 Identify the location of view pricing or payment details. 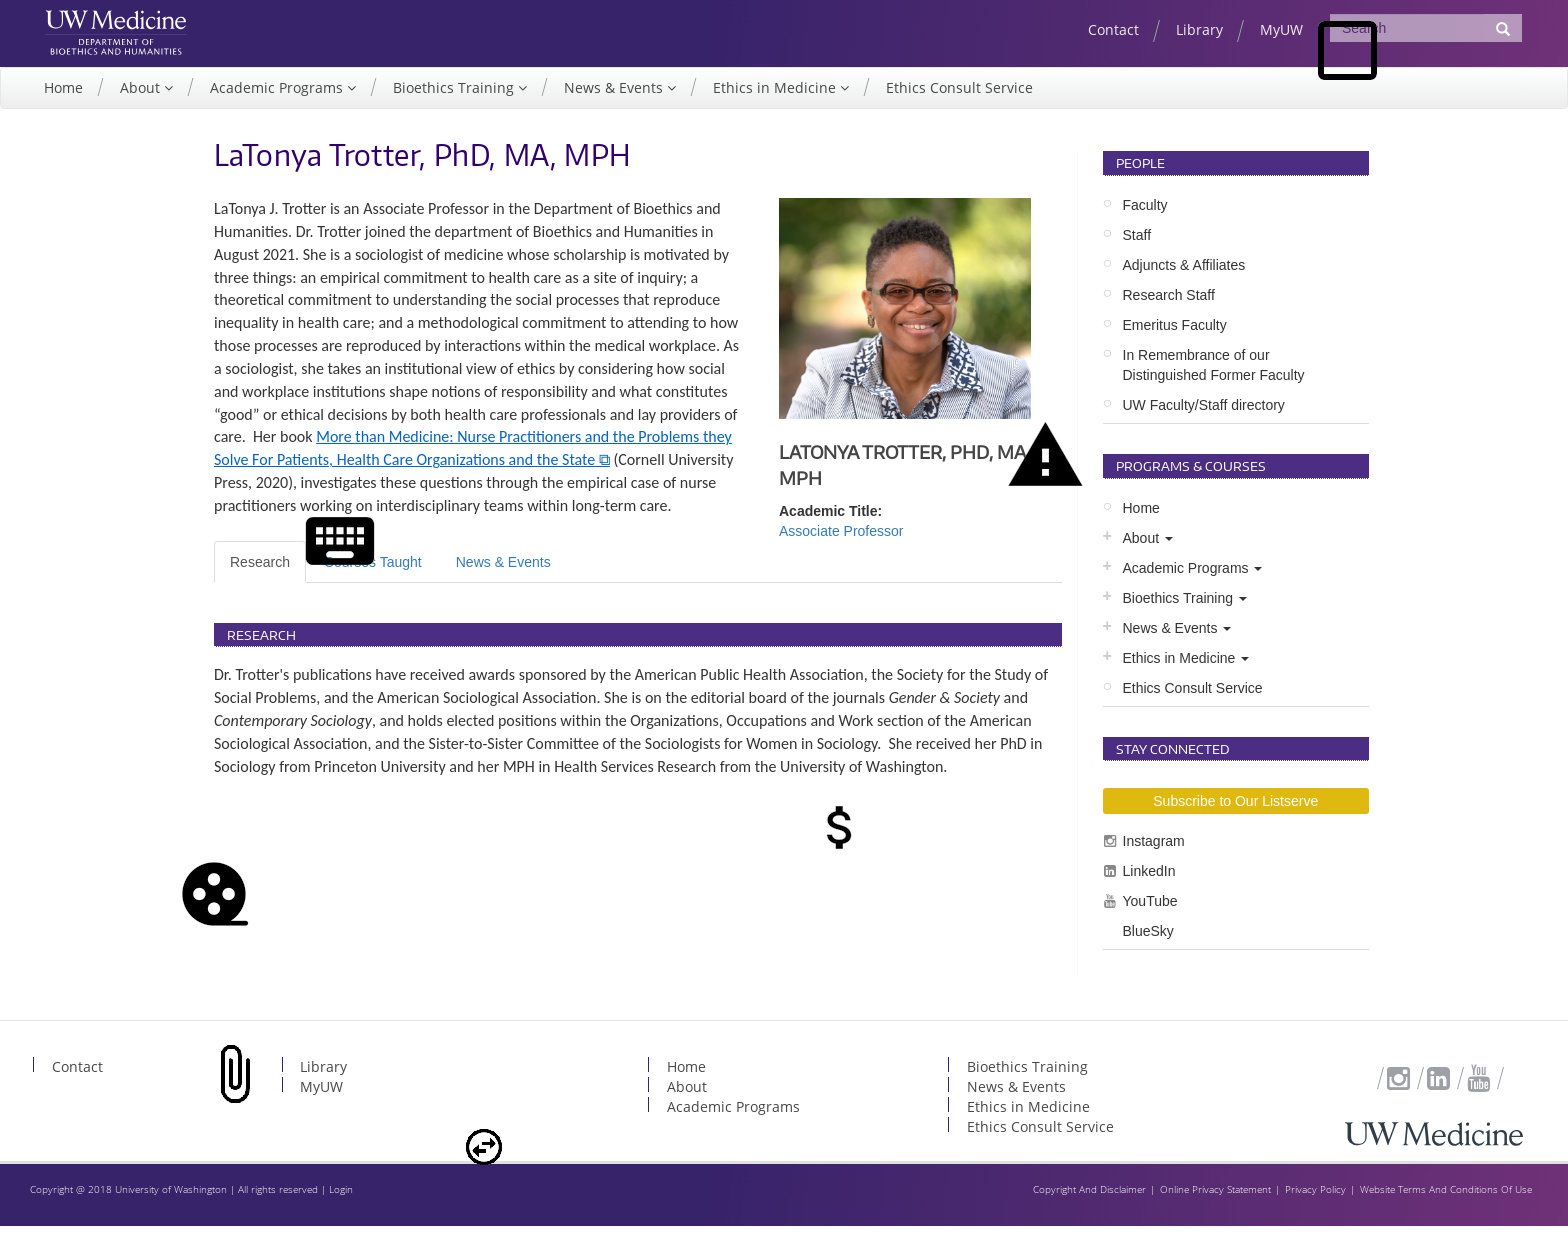
(840, 827).